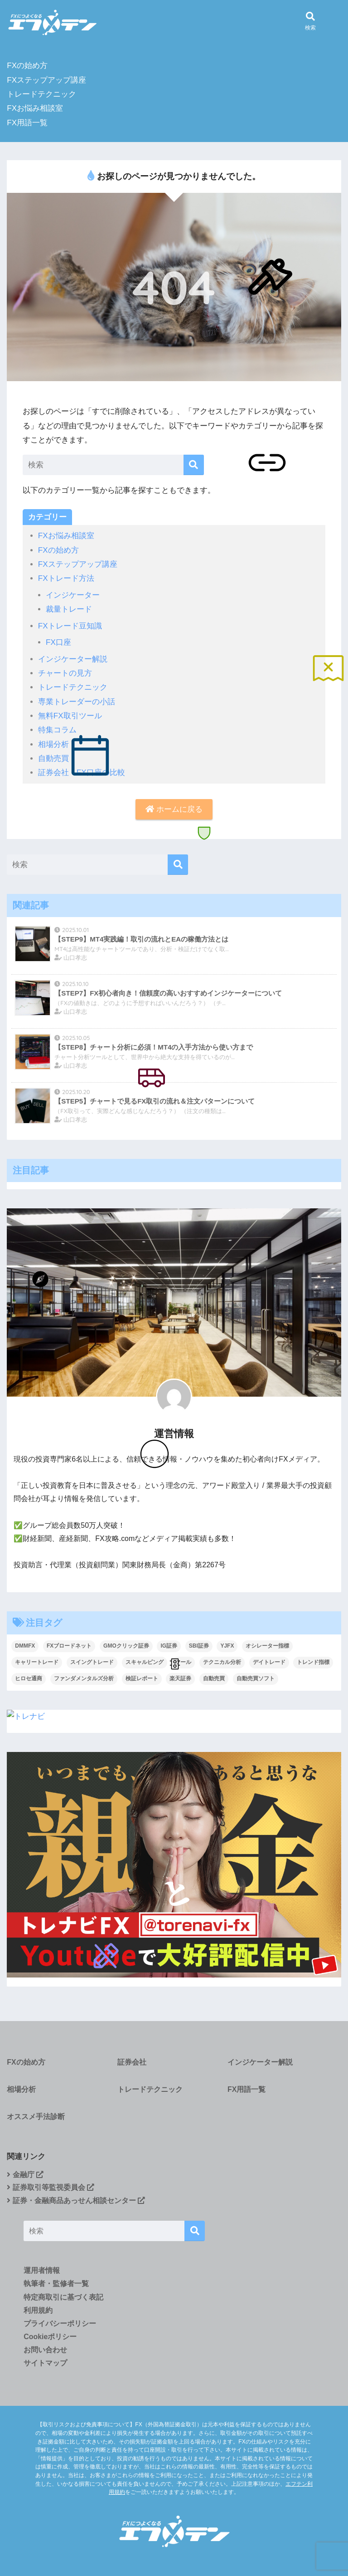 The width and height of the screenshot is (348, 2576). I want to click on view traffic conditions, so click(175, 1664).